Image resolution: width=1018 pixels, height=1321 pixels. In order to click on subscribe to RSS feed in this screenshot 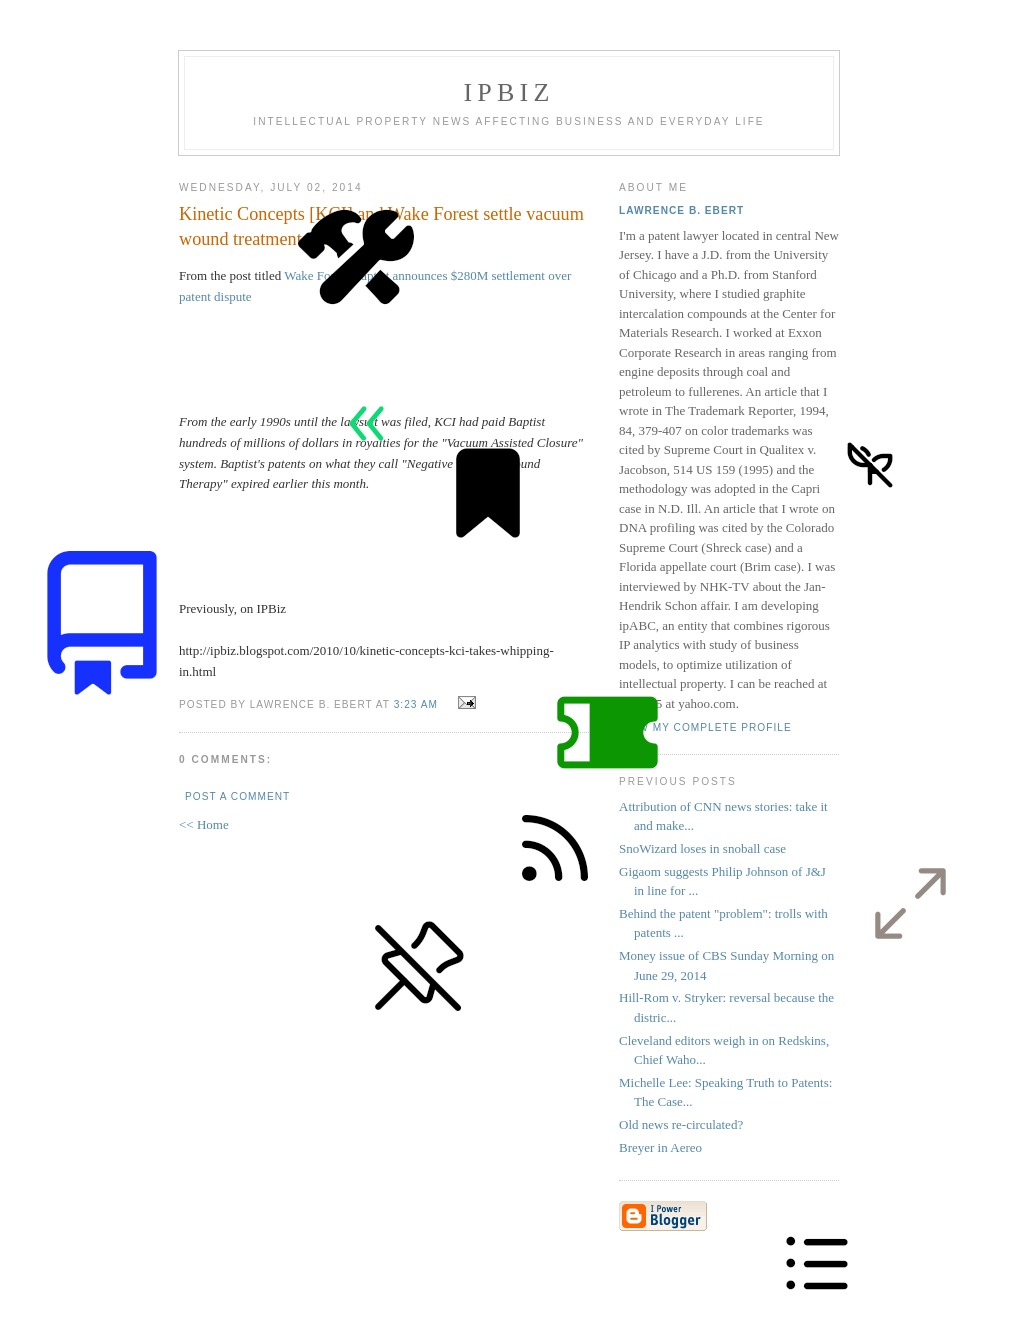, I will do `click(555, 848)`.